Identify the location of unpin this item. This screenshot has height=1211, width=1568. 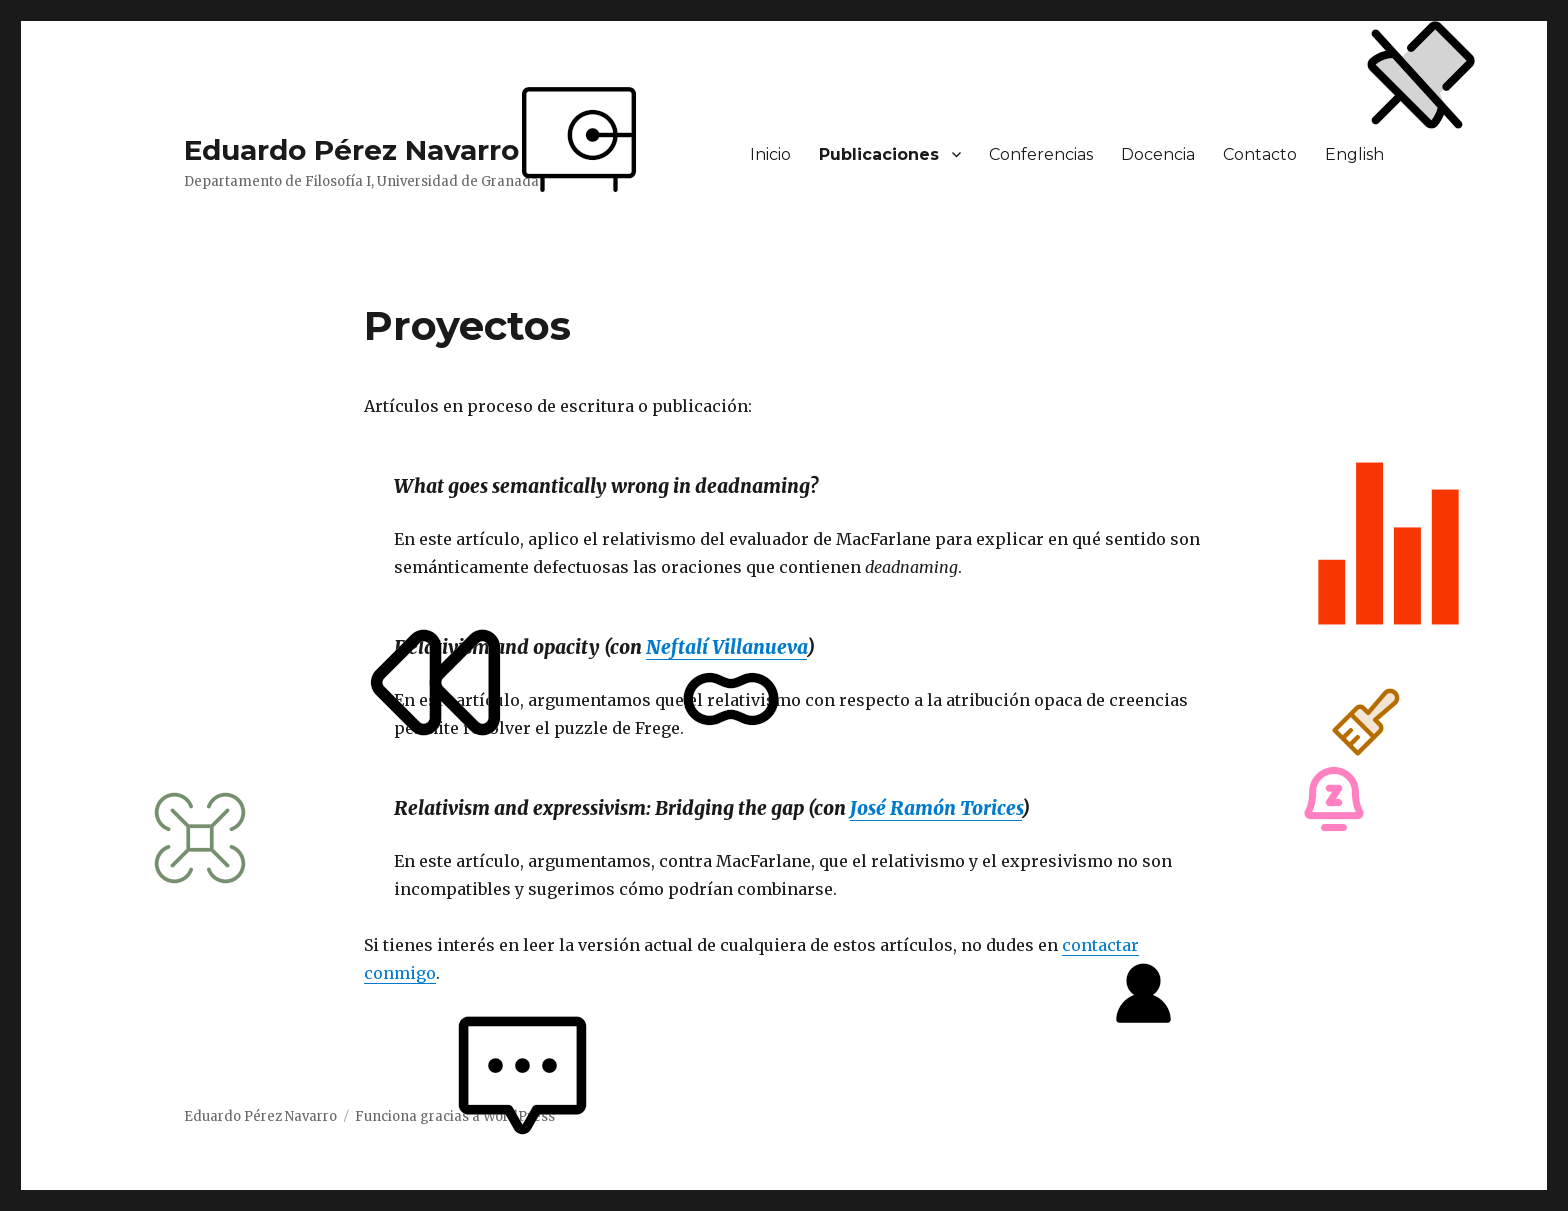
(1417, 79).